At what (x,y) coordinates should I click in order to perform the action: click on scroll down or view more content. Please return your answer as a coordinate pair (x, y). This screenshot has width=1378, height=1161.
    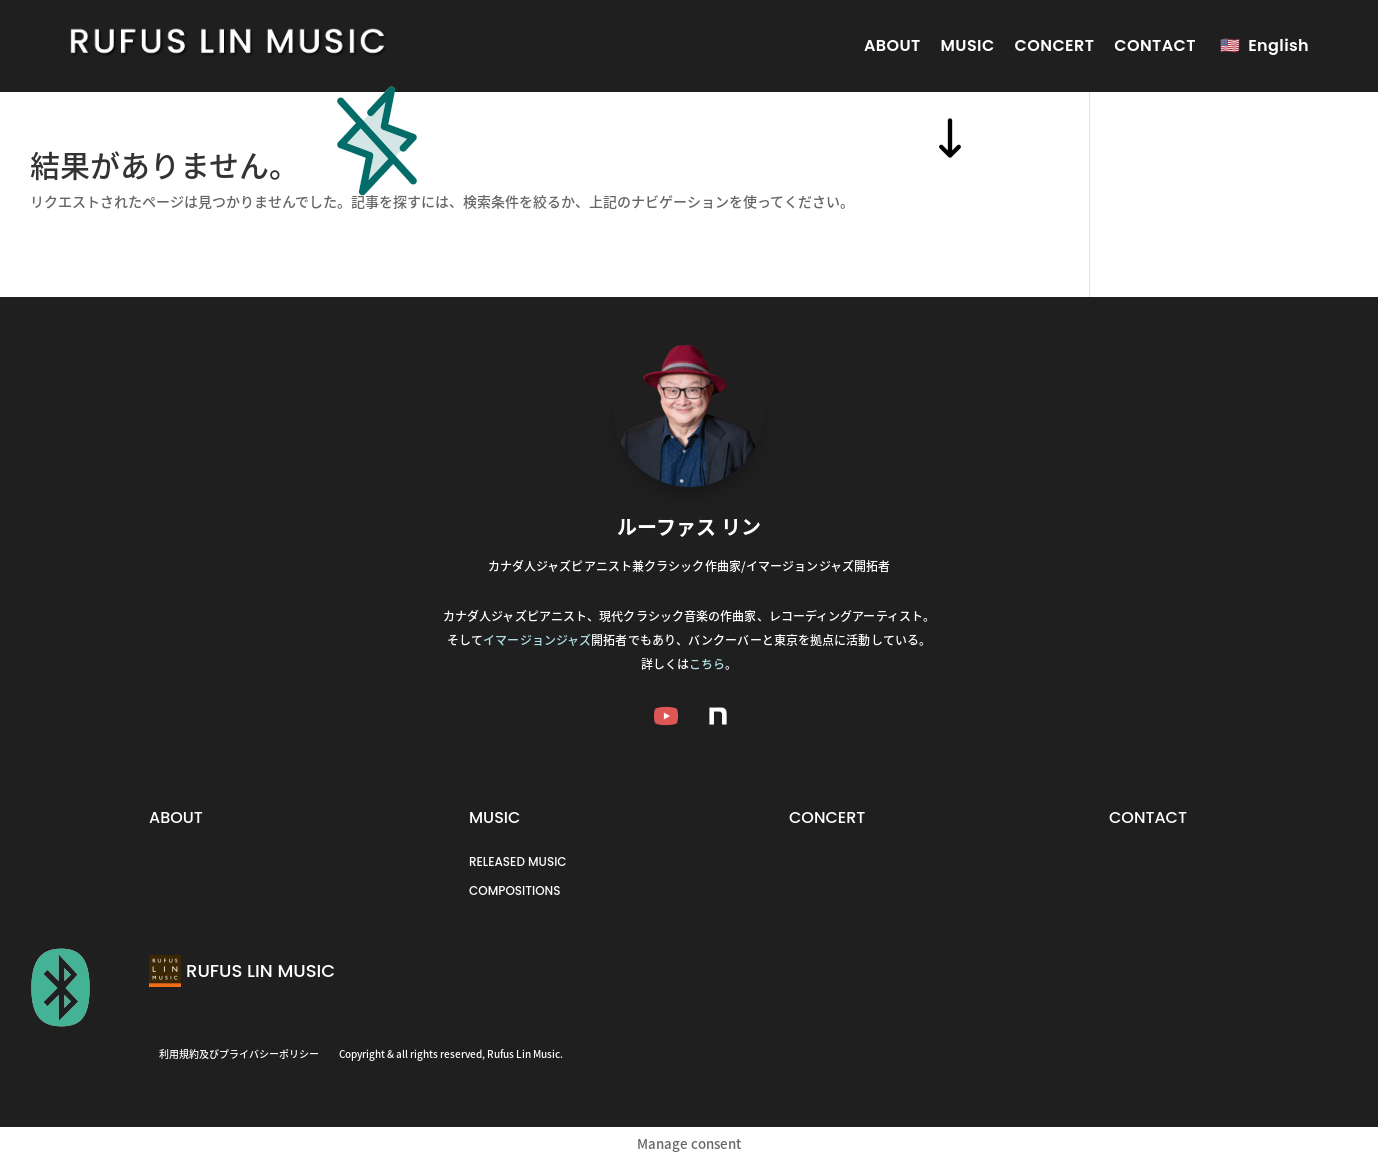
    Looking at the image, I should click on (950, 138).